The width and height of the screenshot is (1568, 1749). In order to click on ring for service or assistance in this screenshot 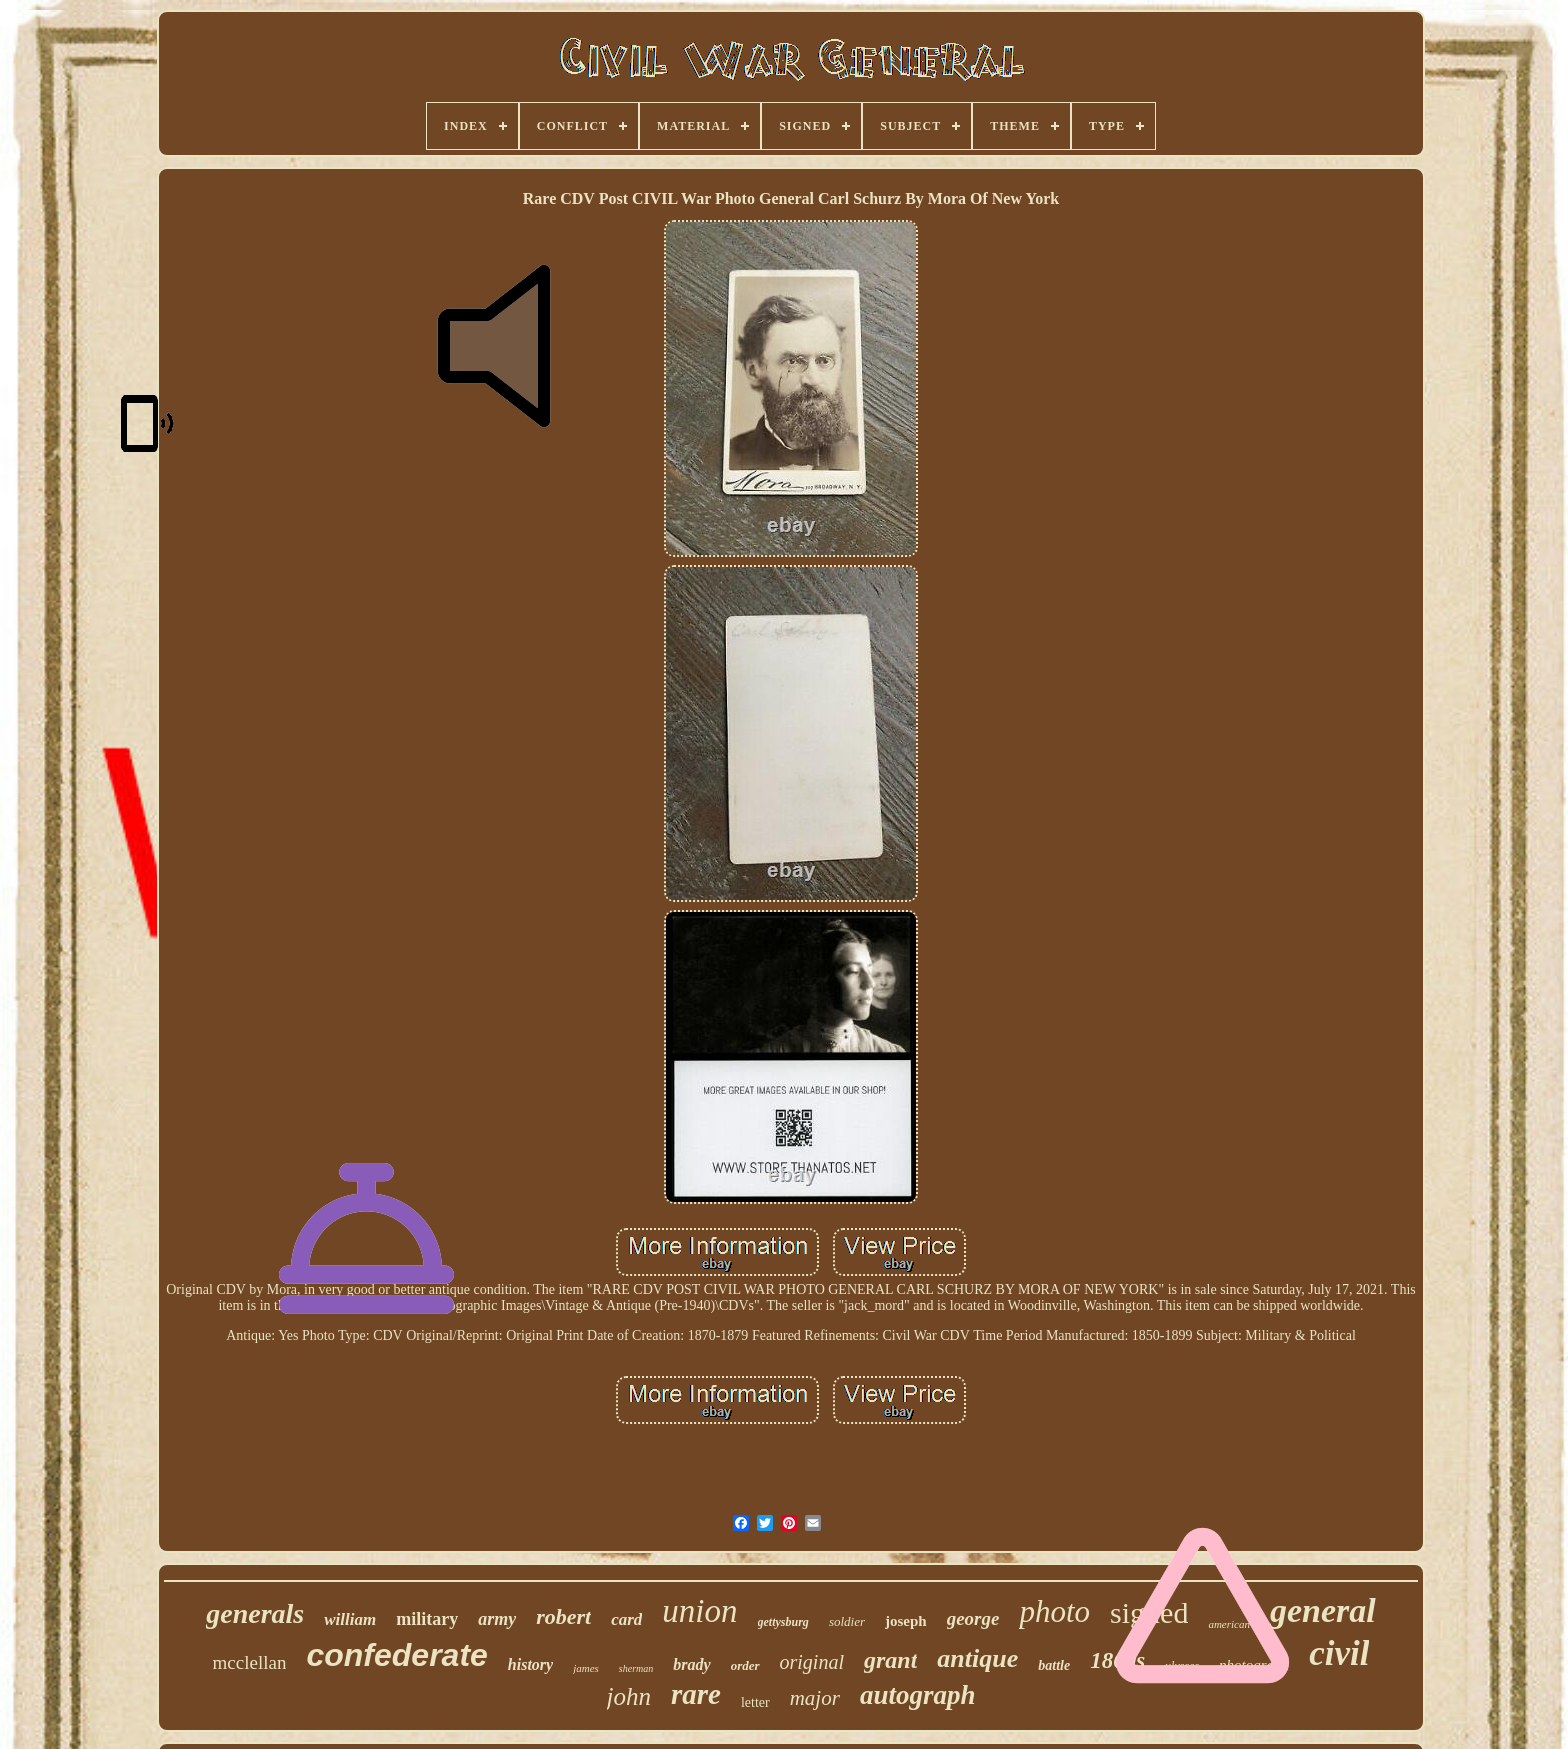, I will do `click(366, 1244)`.